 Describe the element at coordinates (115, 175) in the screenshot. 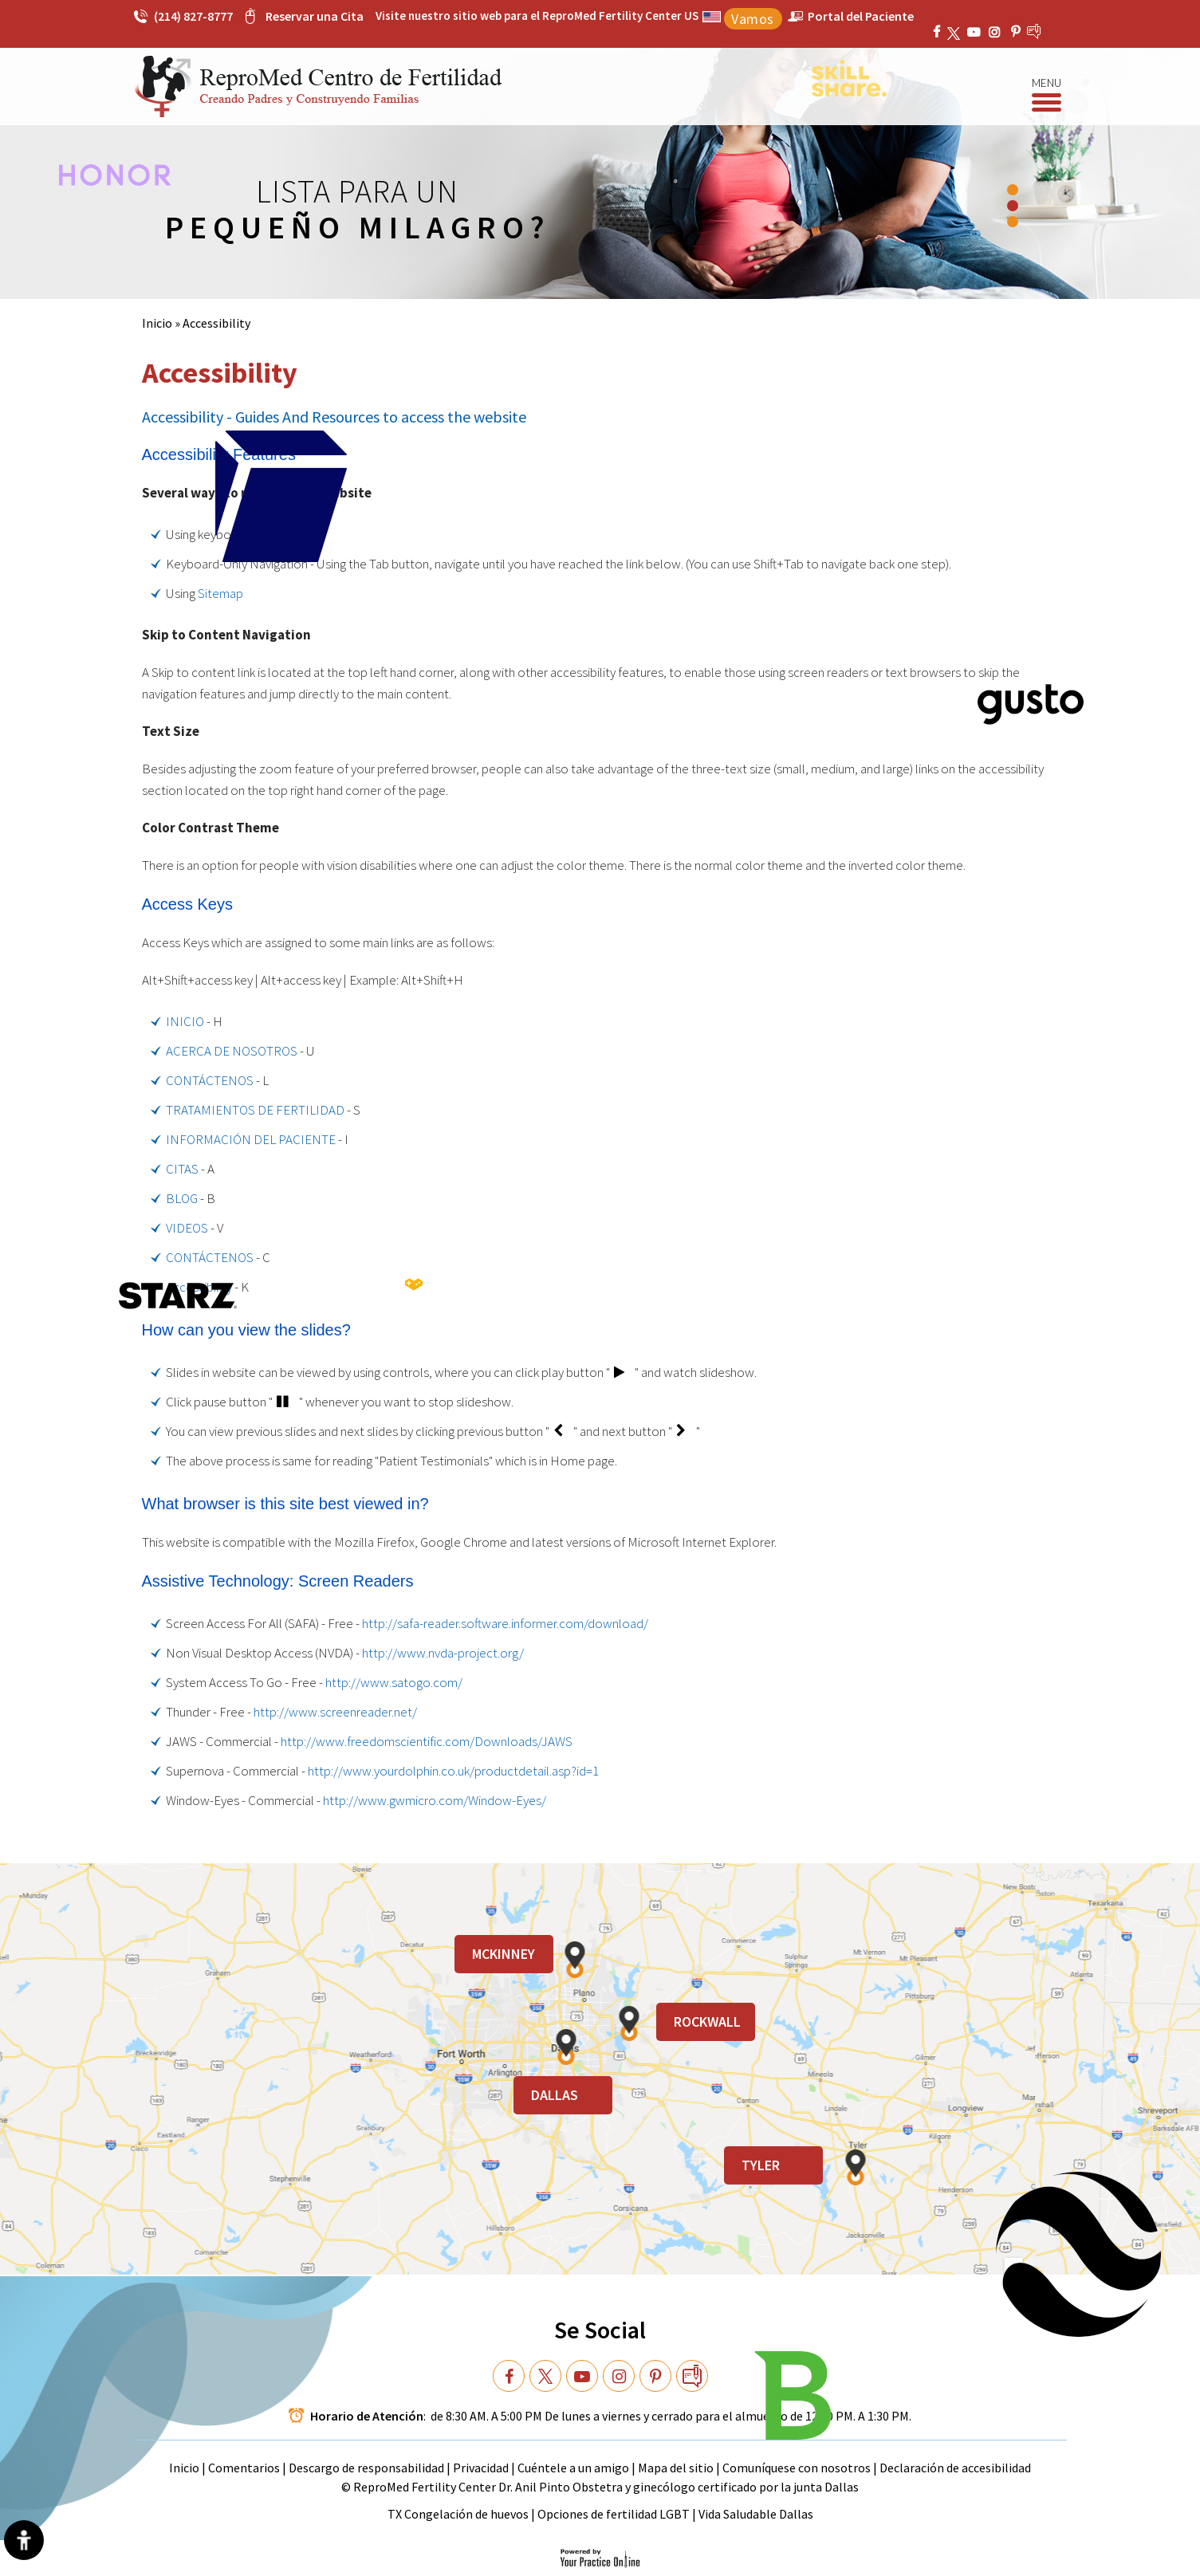

I see `honor brand logo` at that location.